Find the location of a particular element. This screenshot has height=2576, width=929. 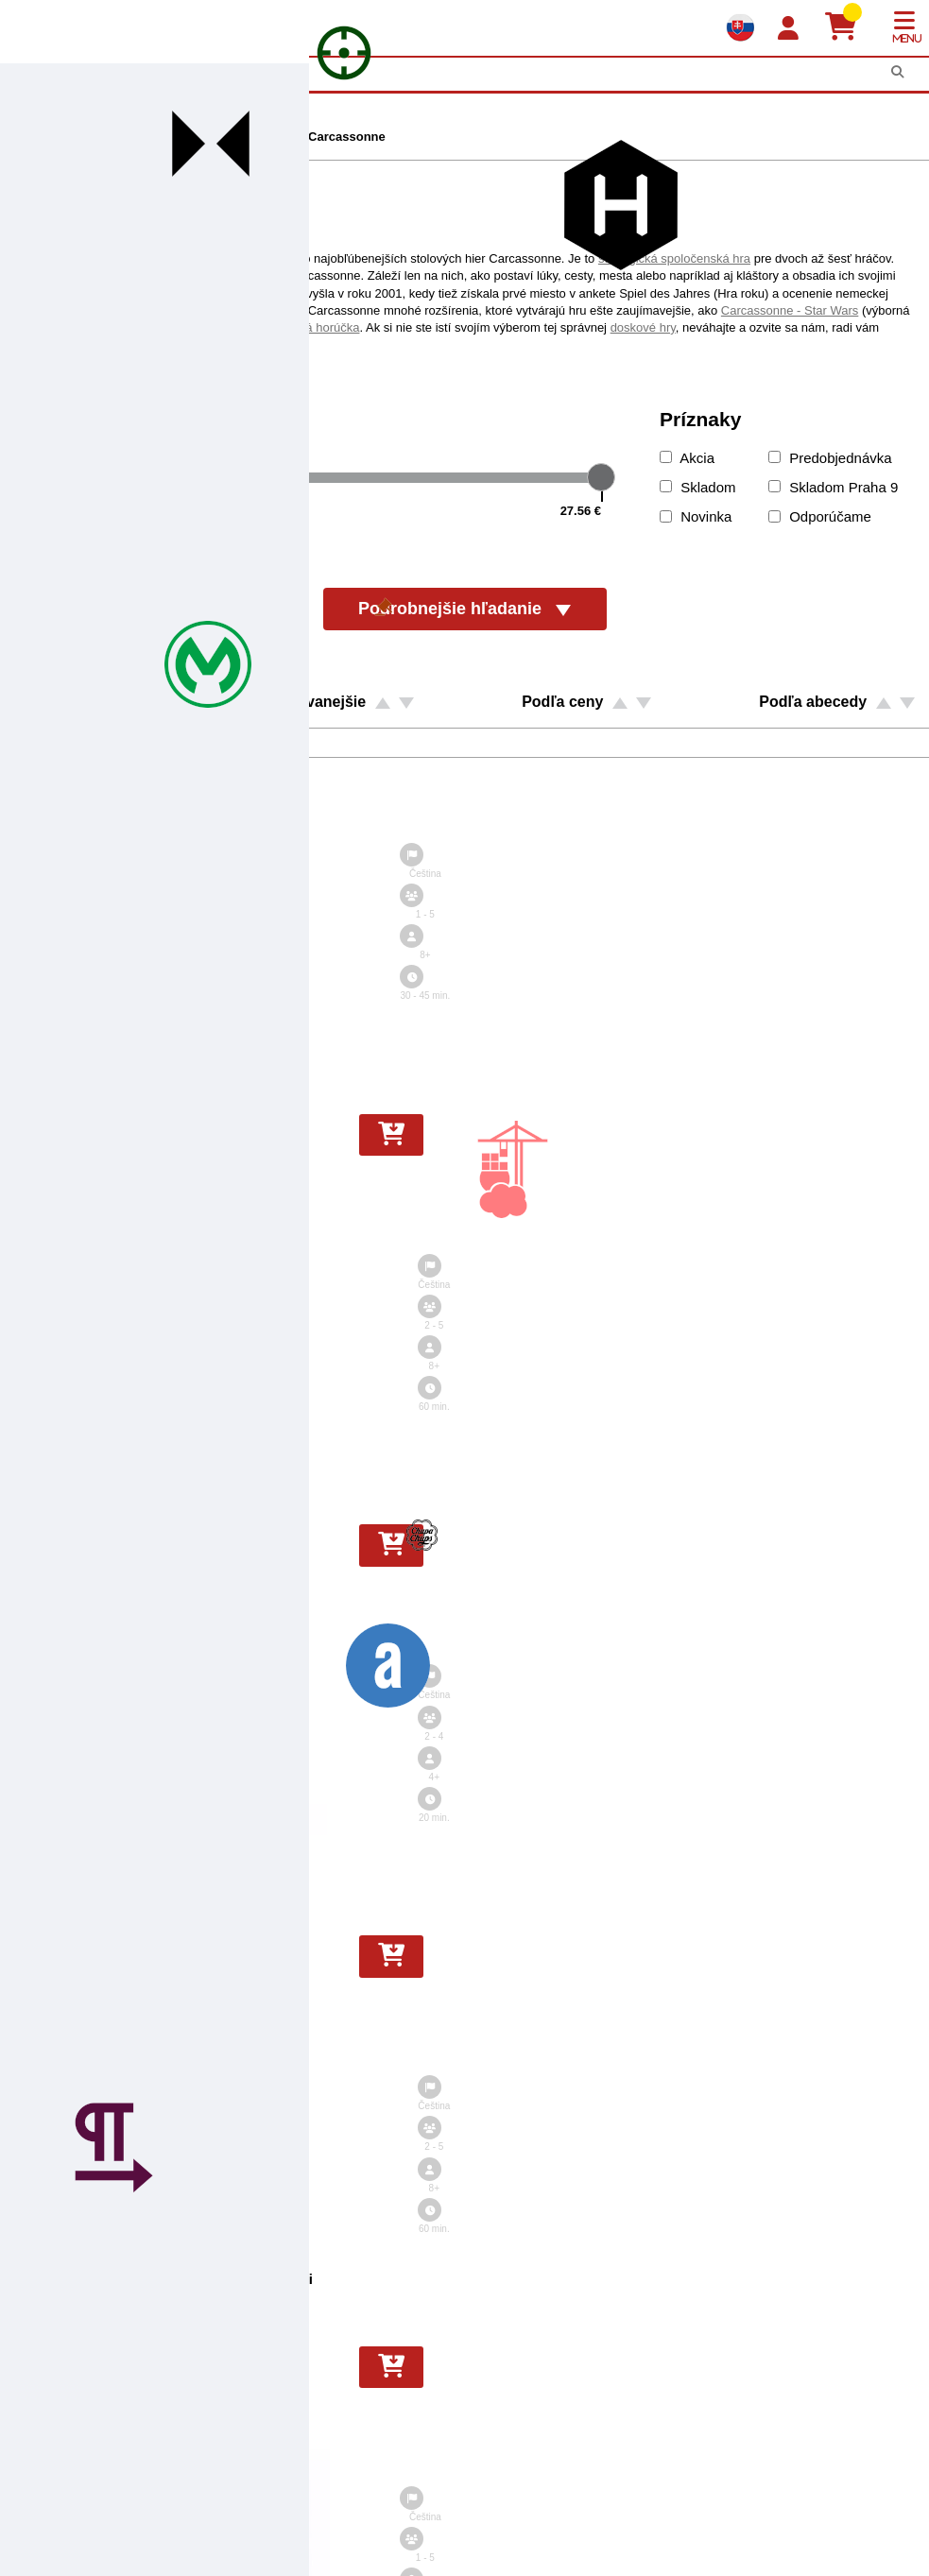

visit alamy stock photo website is located at coordinates (387, 1665).